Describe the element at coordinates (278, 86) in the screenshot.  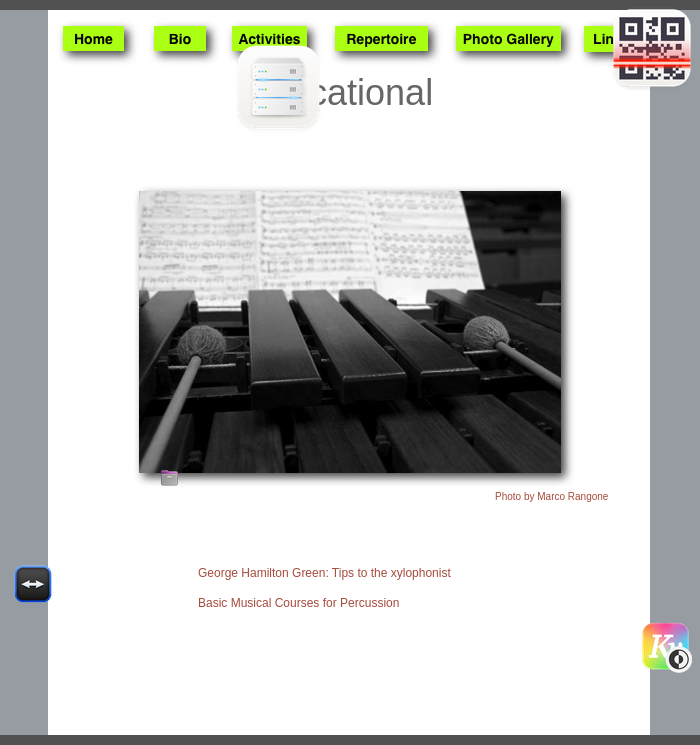
I see `open sequeler database management app` at that location.